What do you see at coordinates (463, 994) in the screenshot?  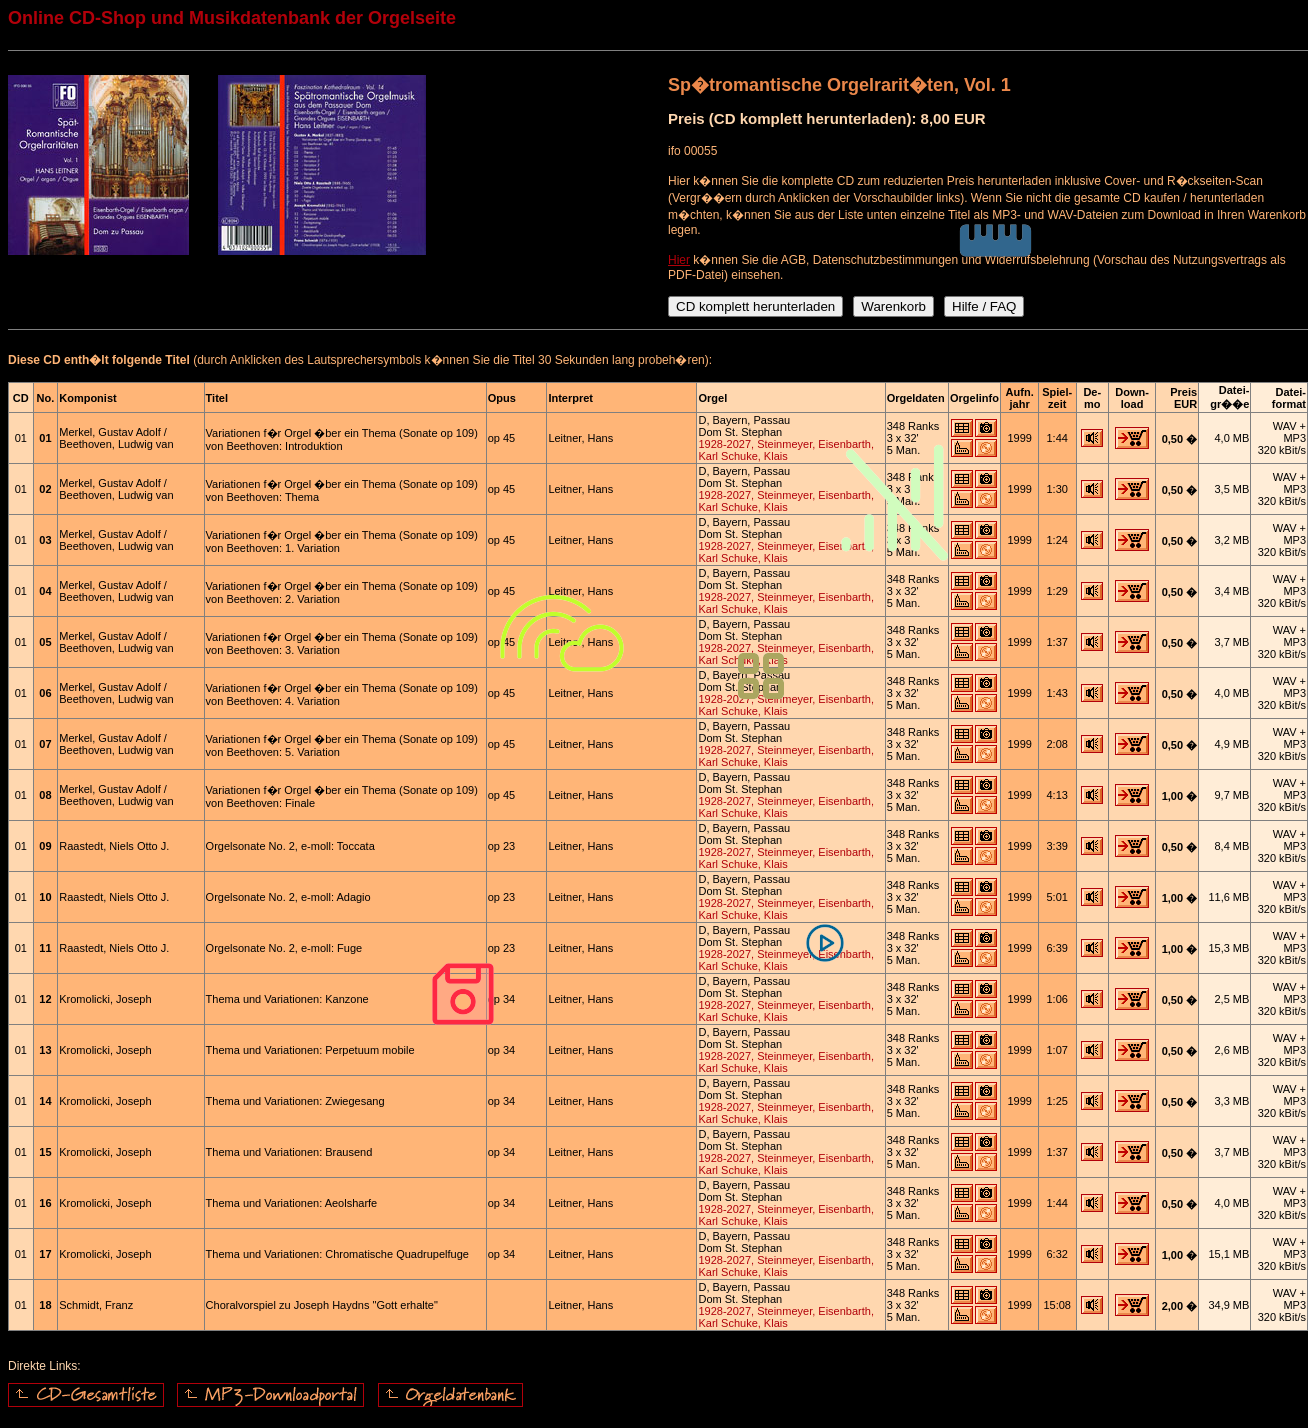 I see `save current file or document` at bounding box center [463, 994].